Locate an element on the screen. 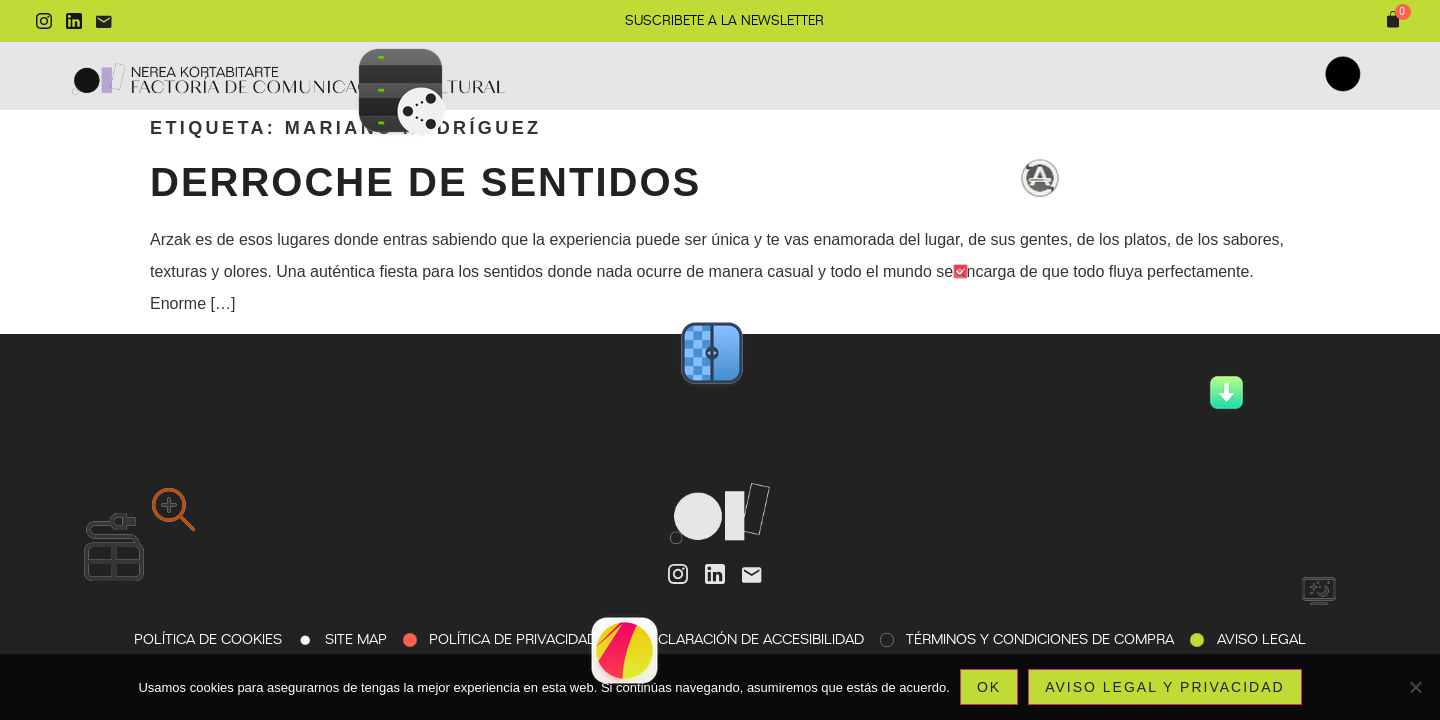 This screenshot has width=1440, height=720. save or download the current session is located at coordinates (1226, 392).